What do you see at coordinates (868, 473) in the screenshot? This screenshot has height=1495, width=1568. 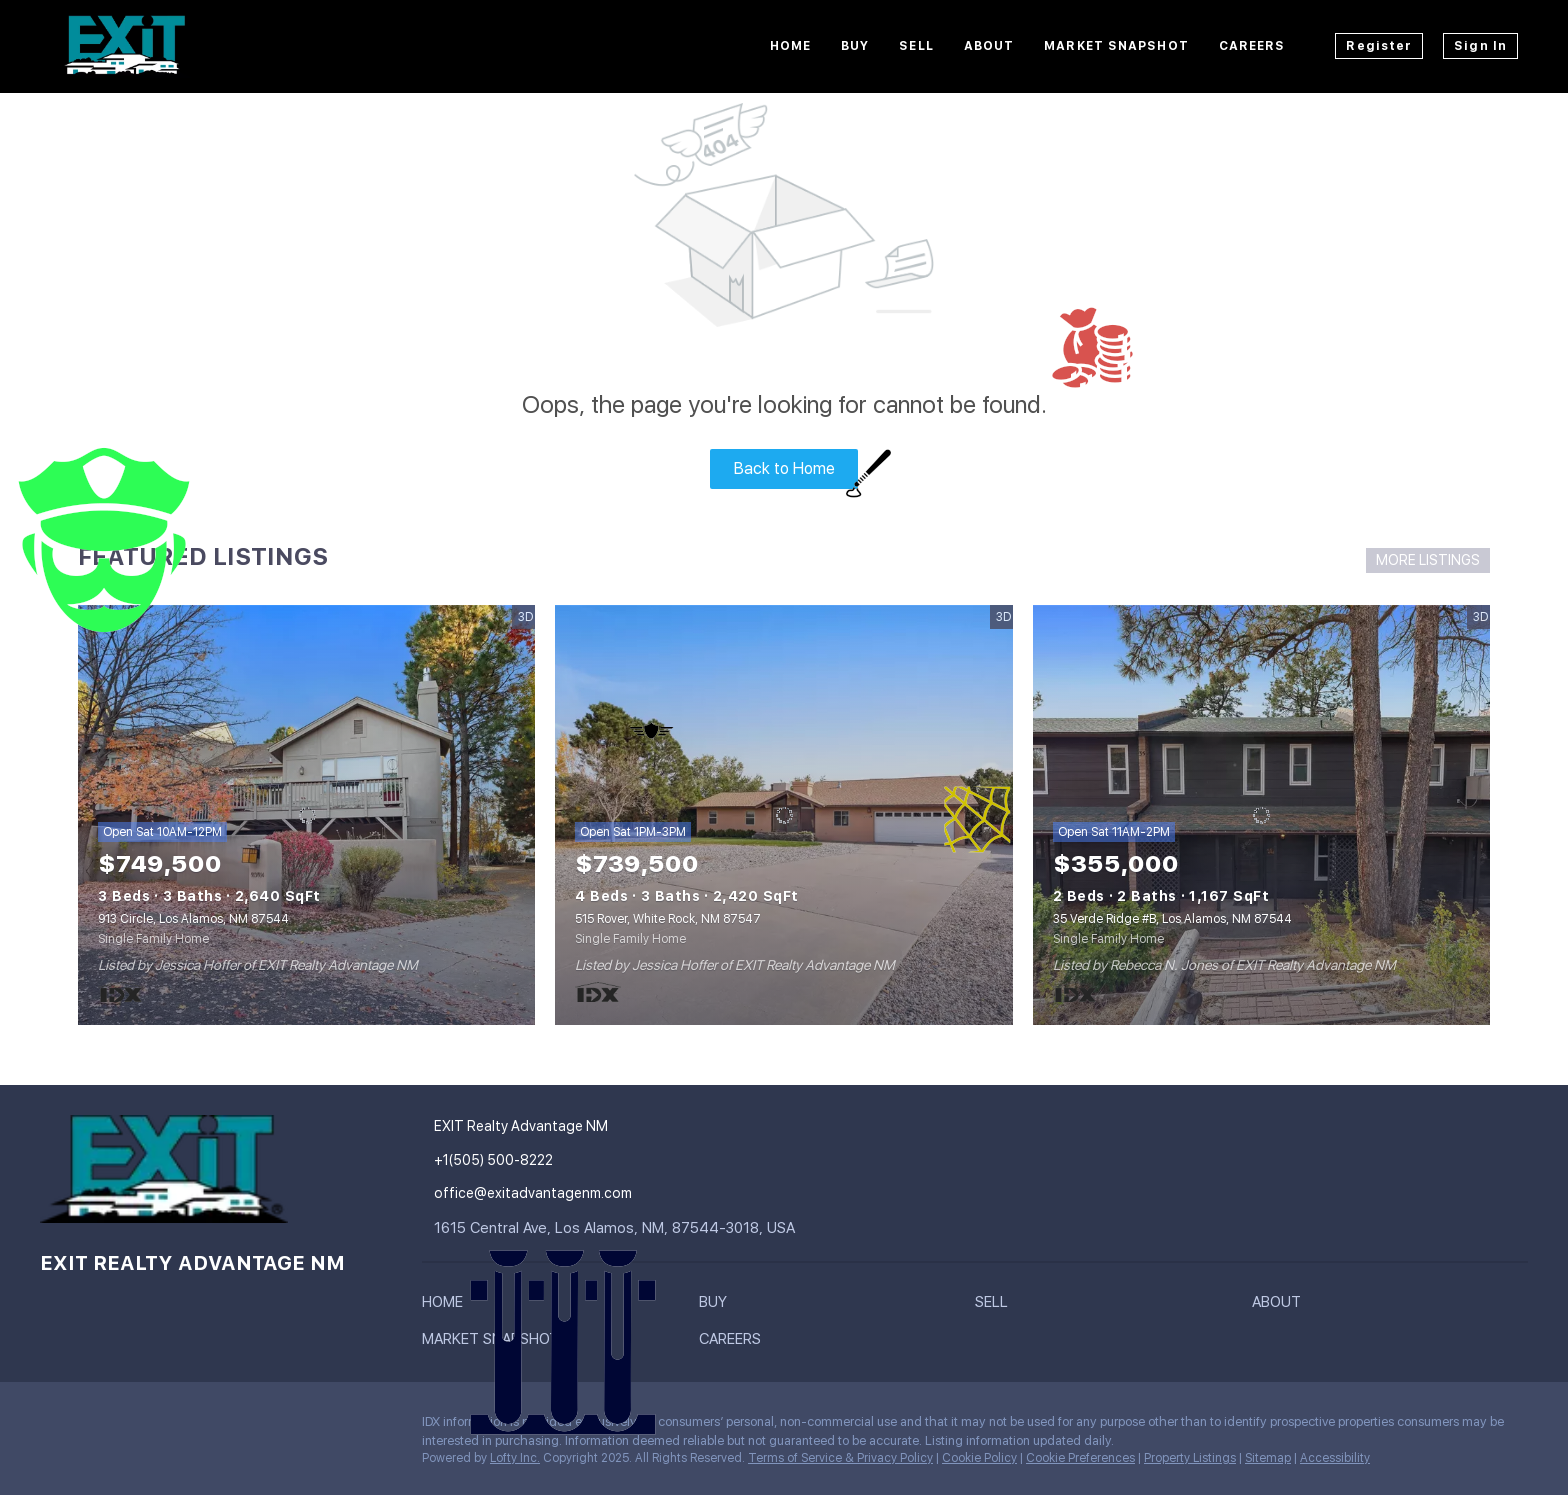 I see `relay baton item in a racing or sports game` at bounding box center [868, 473].